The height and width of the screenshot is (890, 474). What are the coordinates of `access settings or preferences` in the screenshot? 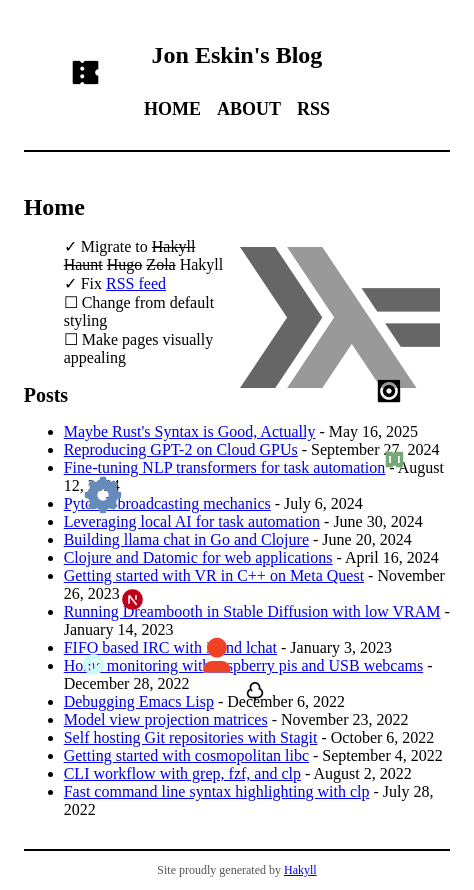 It's located at (103, 495).